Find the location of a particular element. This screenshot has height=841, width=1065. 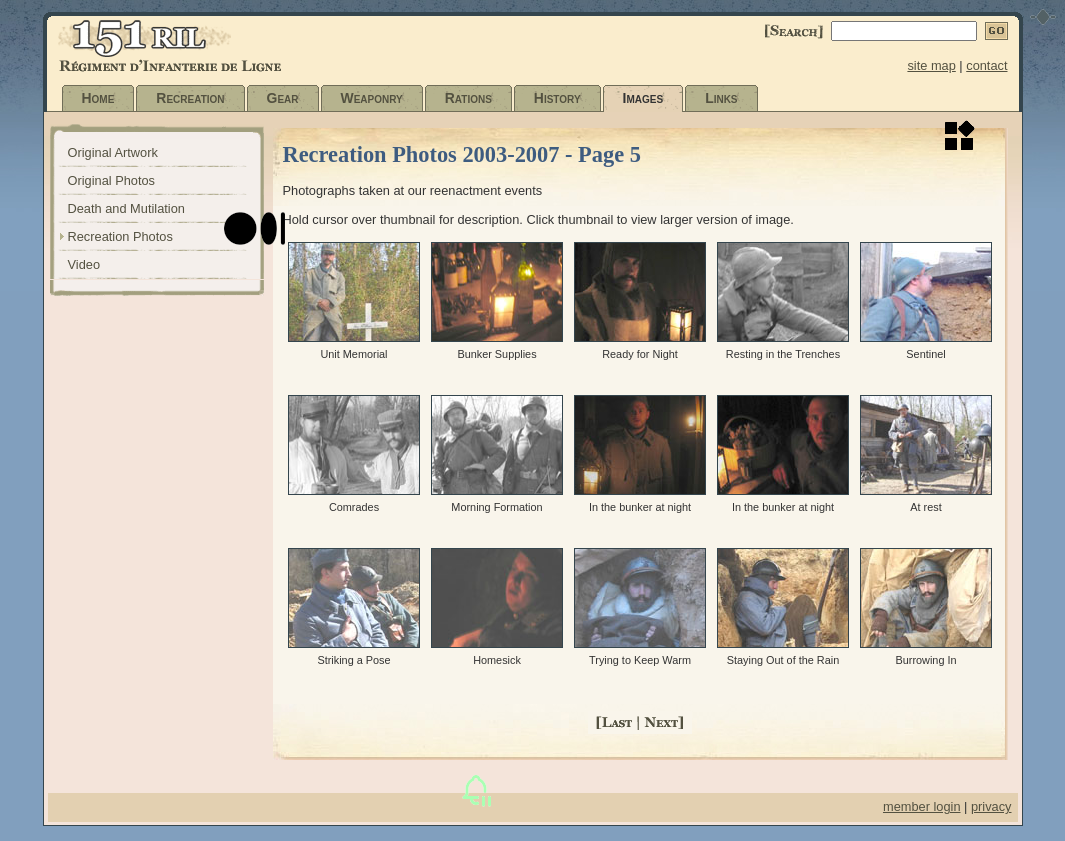

access widgets or mini-apps is located at coordinates (959, 136).